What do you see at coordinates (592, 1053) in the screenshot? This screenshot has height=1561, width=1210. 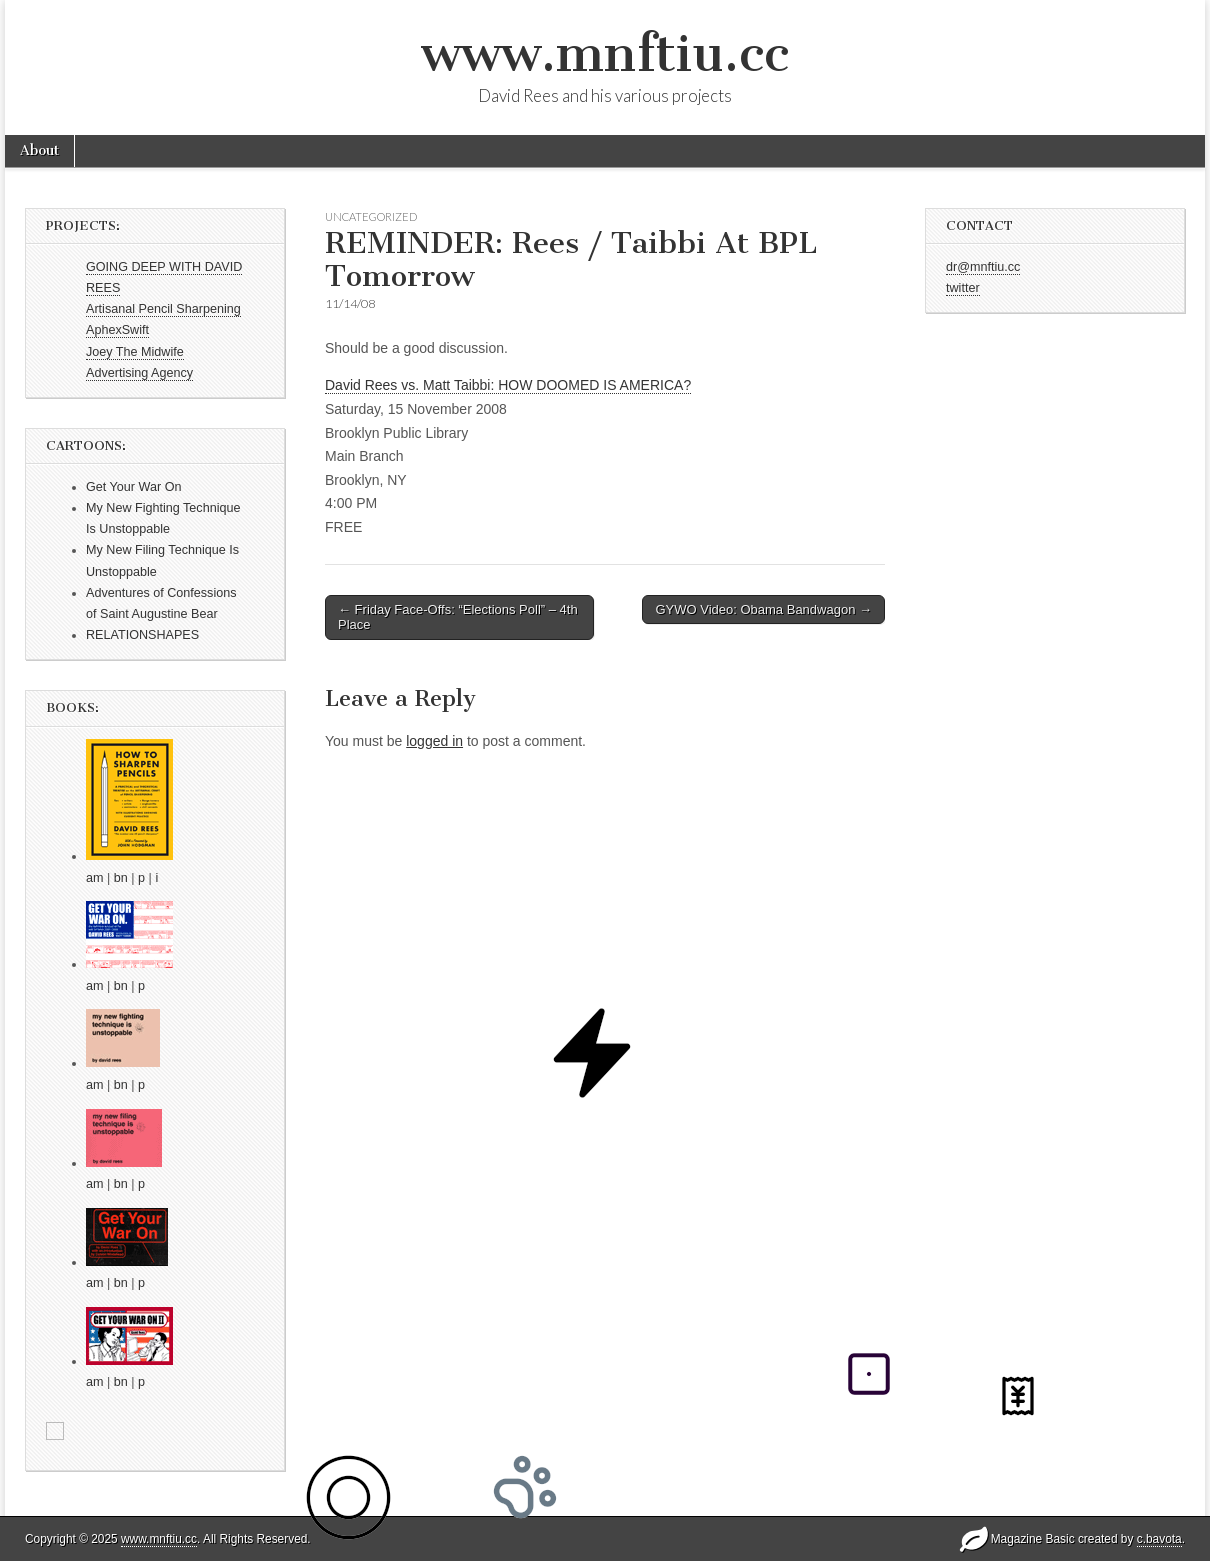 I see `indicates flash or lightning mode is enabled` at bounding box center [592, 1053].